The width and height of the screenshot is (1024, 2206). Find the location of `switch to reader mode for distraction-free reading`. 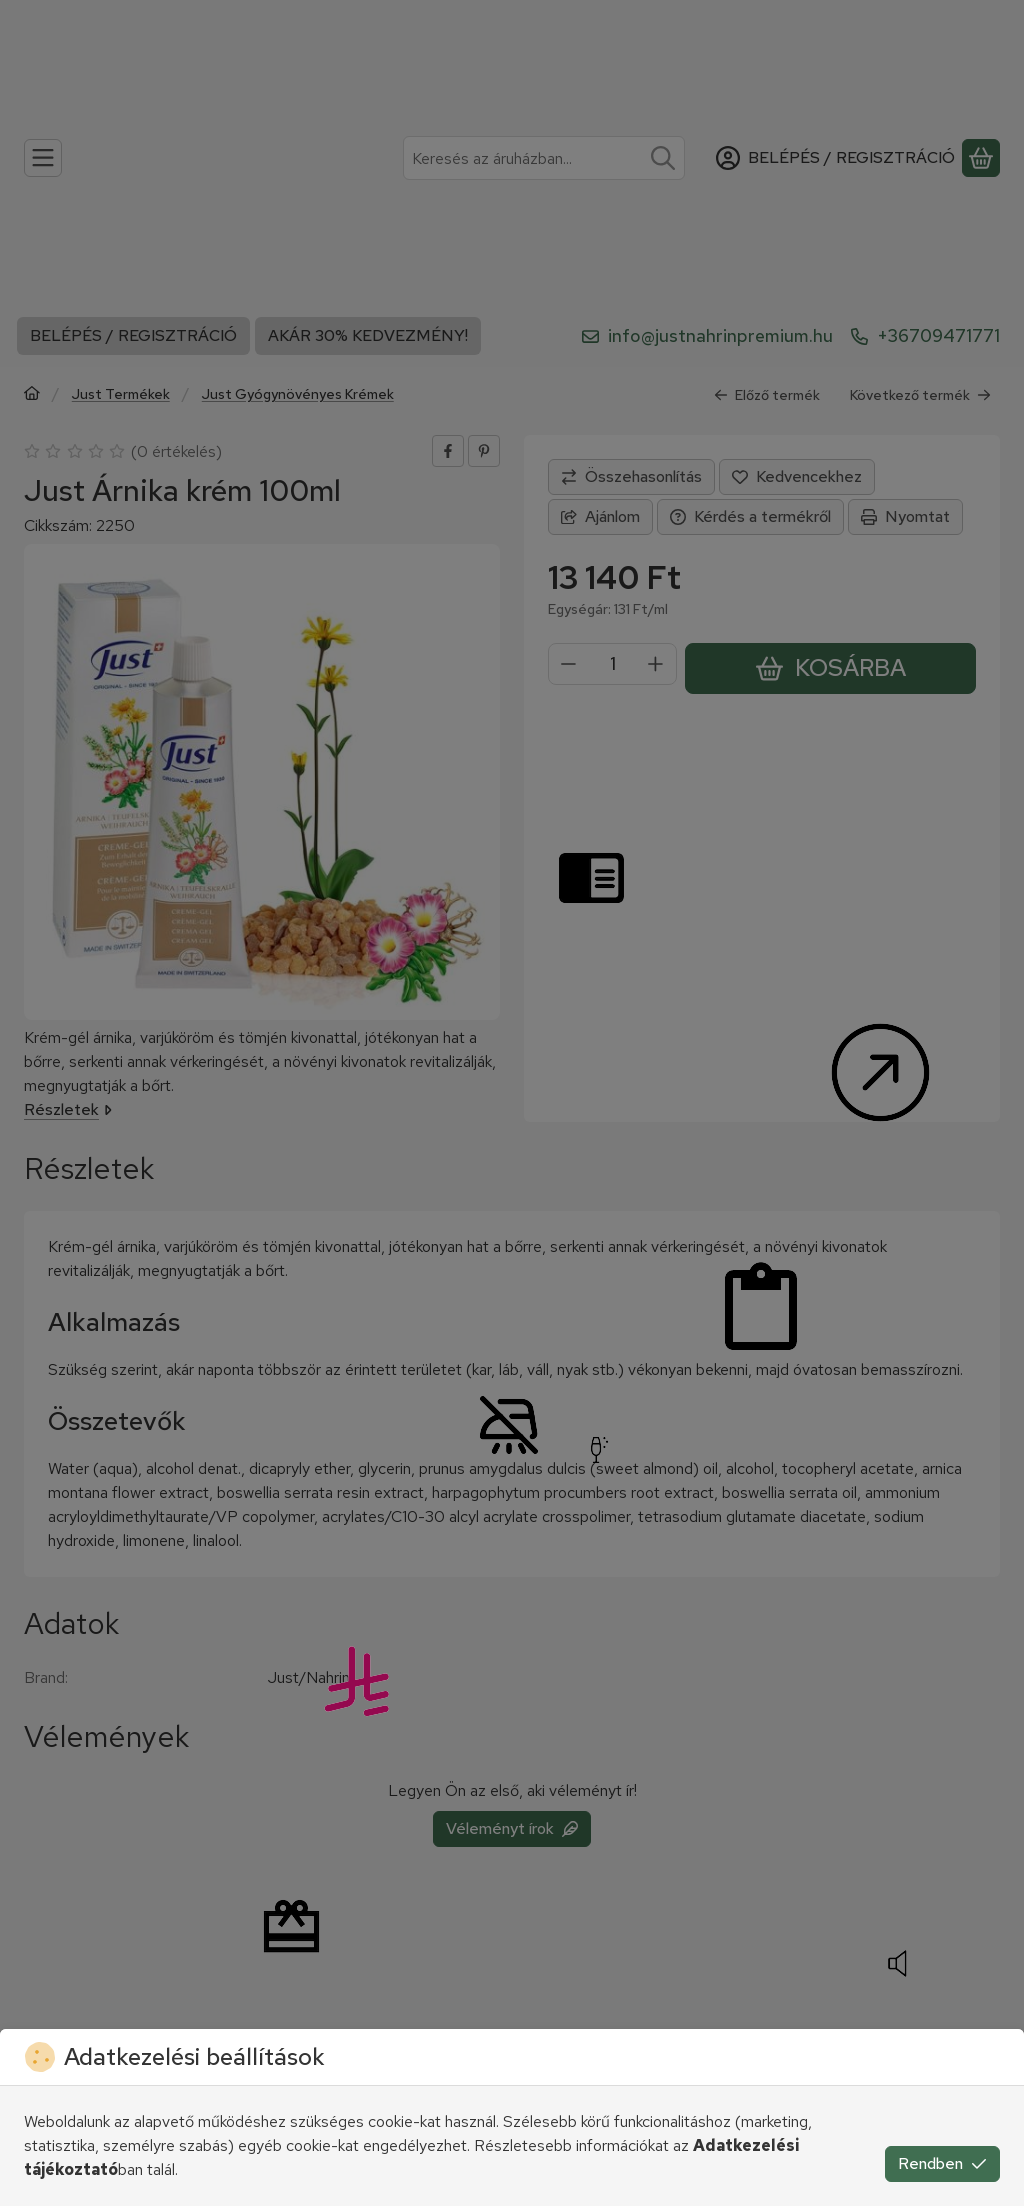

switch to reader mode for distraction-free reading is located at coordinates (591, 876).